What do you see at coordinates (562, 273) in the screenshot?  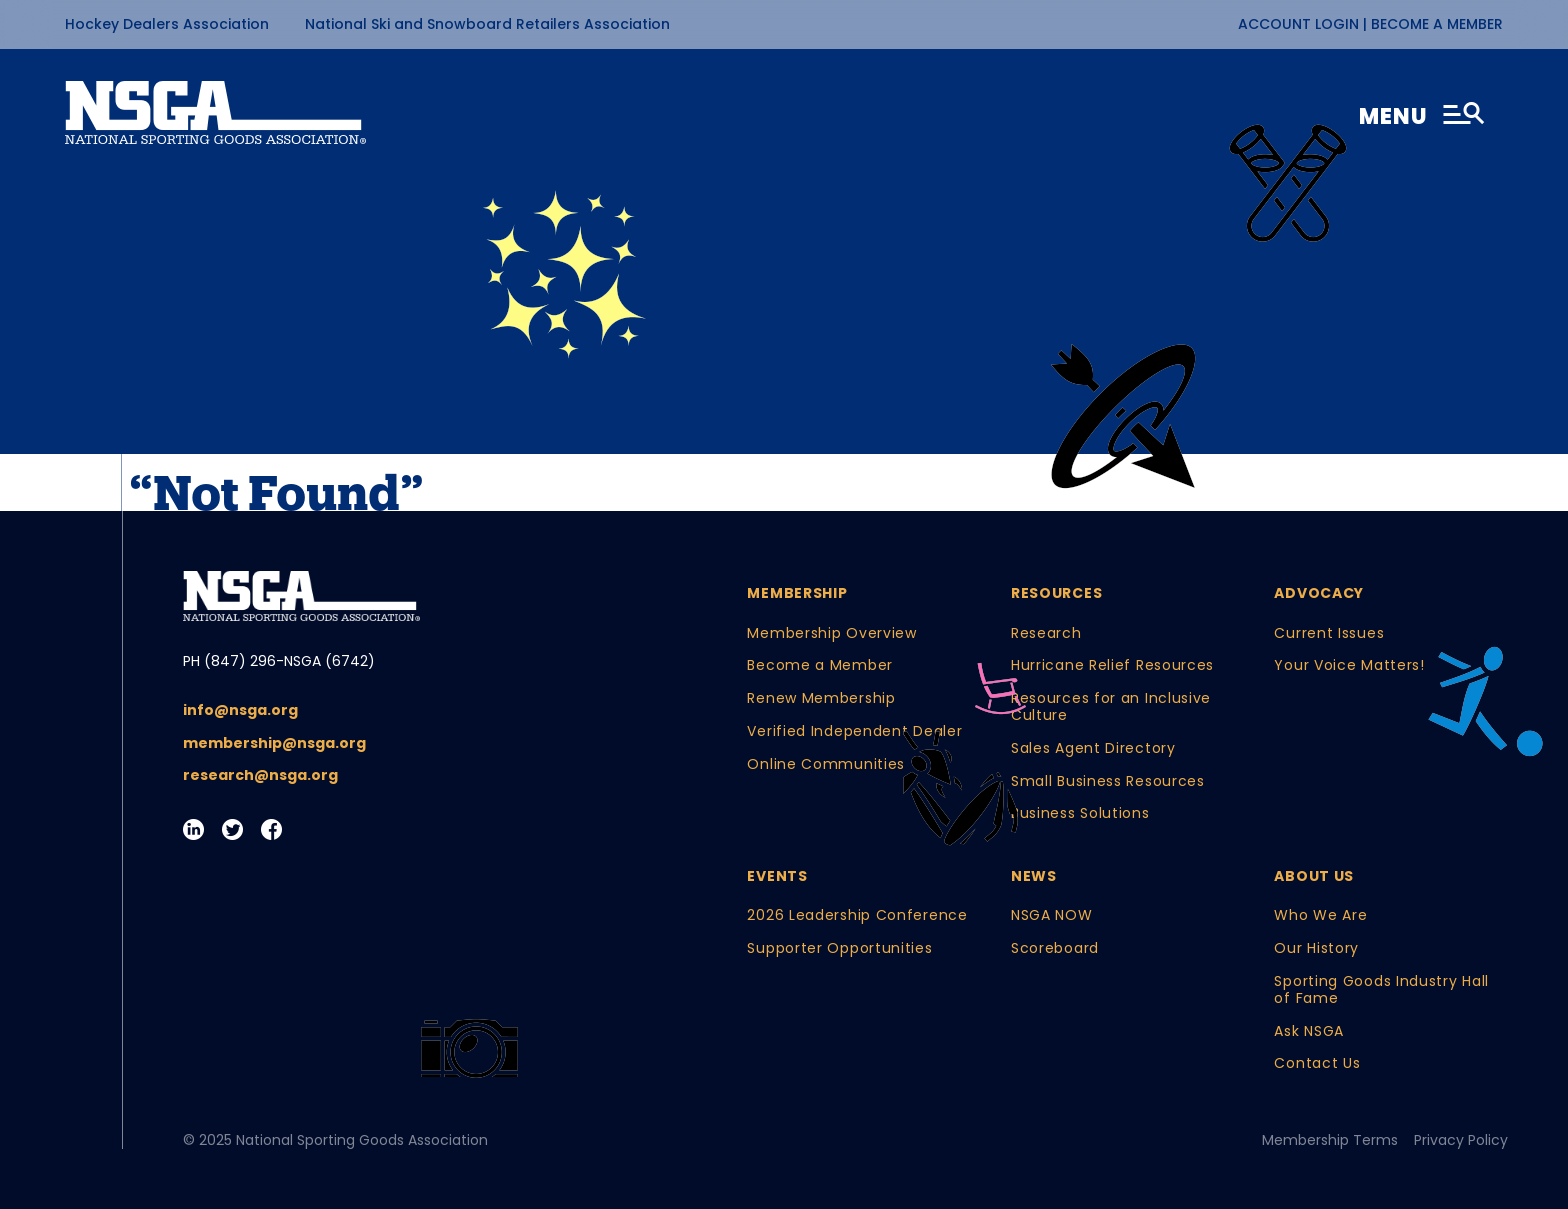 I see `indicates magic or special ability activation` at bounding box center [562, 273].